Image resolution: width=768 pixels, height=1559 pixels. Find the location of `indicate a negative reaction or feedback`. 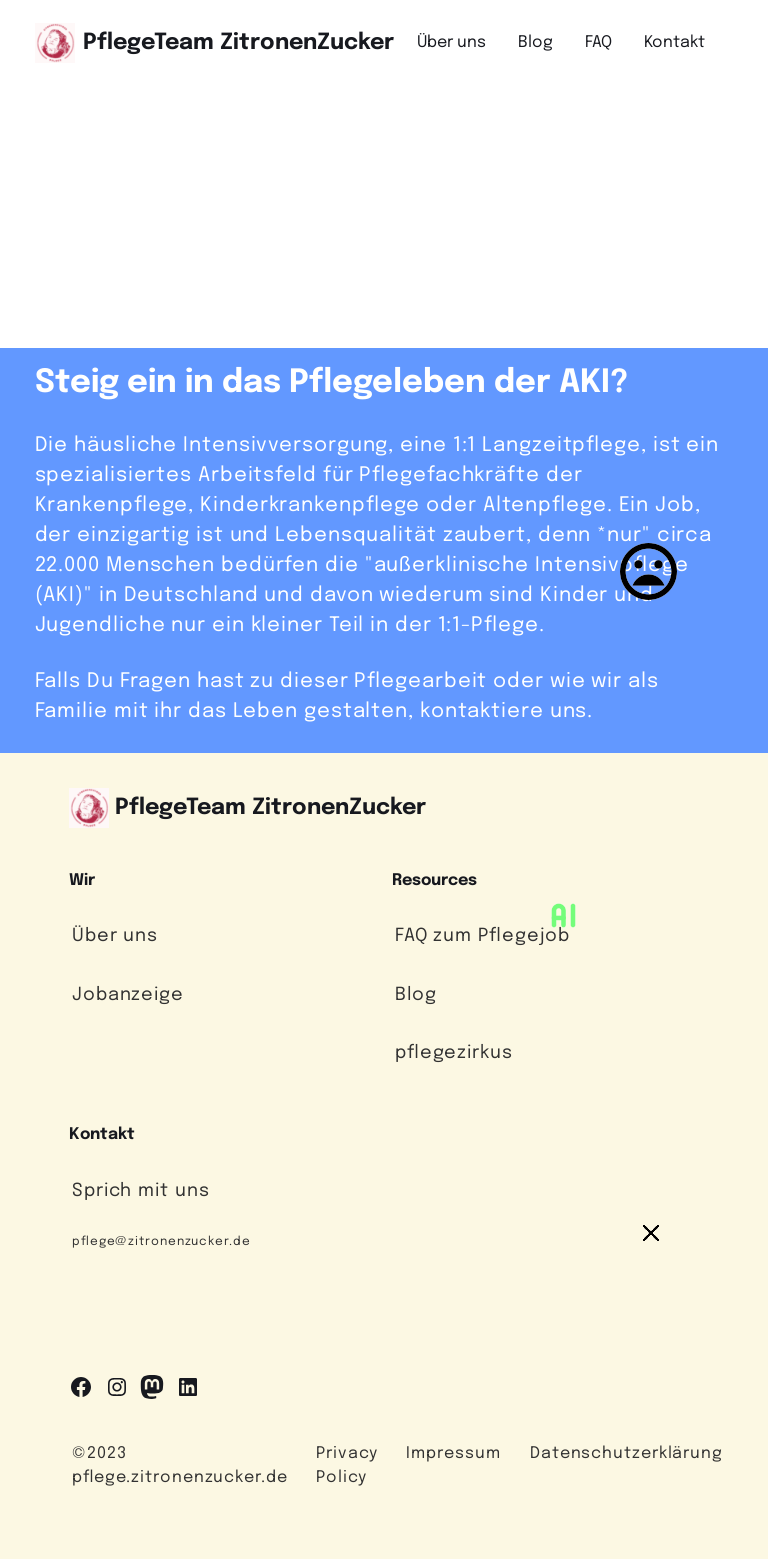

indicate a negative reaction or feedback is located at coordinates (648, 571).